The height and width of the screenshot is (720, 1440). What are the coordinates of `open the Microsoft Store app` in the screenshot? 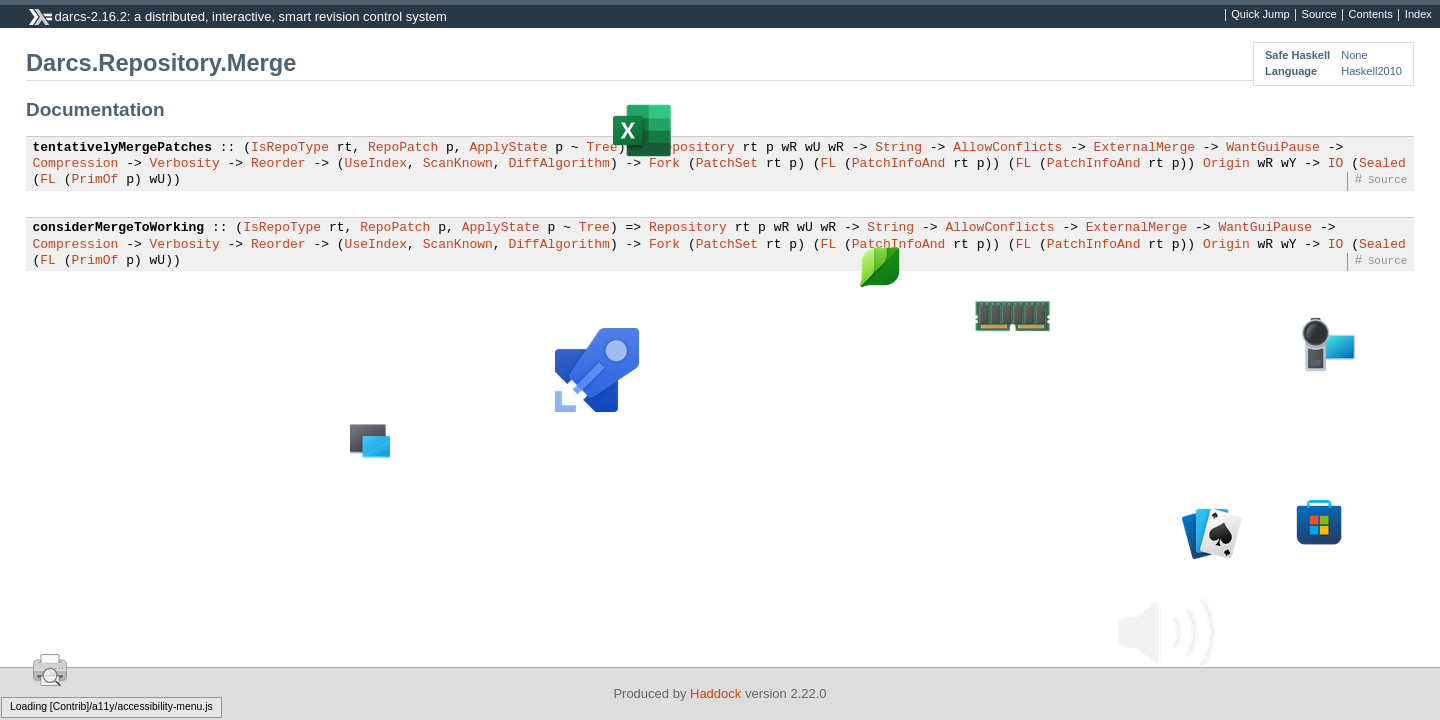 It's located at (1319, 523).